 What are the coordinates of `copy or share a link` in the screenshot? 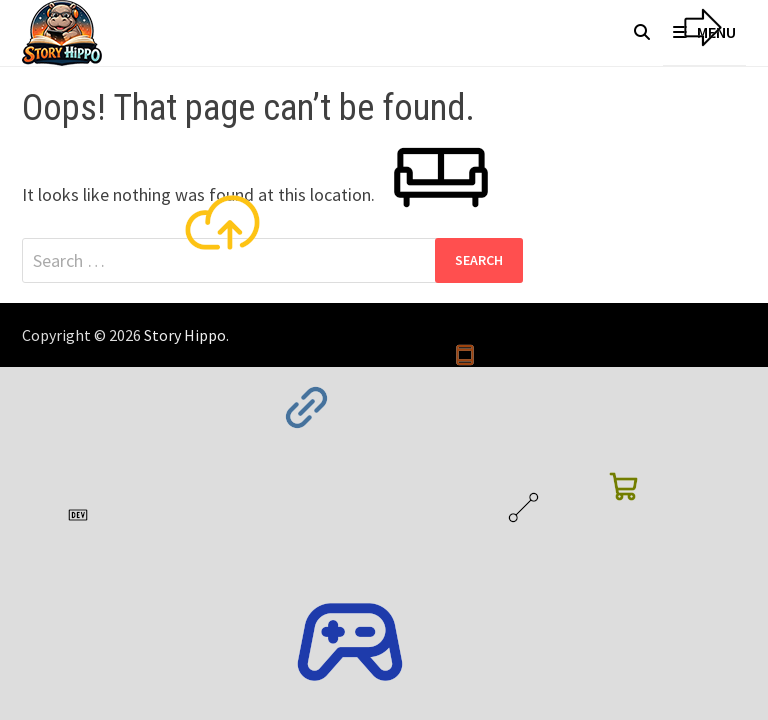 It's located at (306, 407).